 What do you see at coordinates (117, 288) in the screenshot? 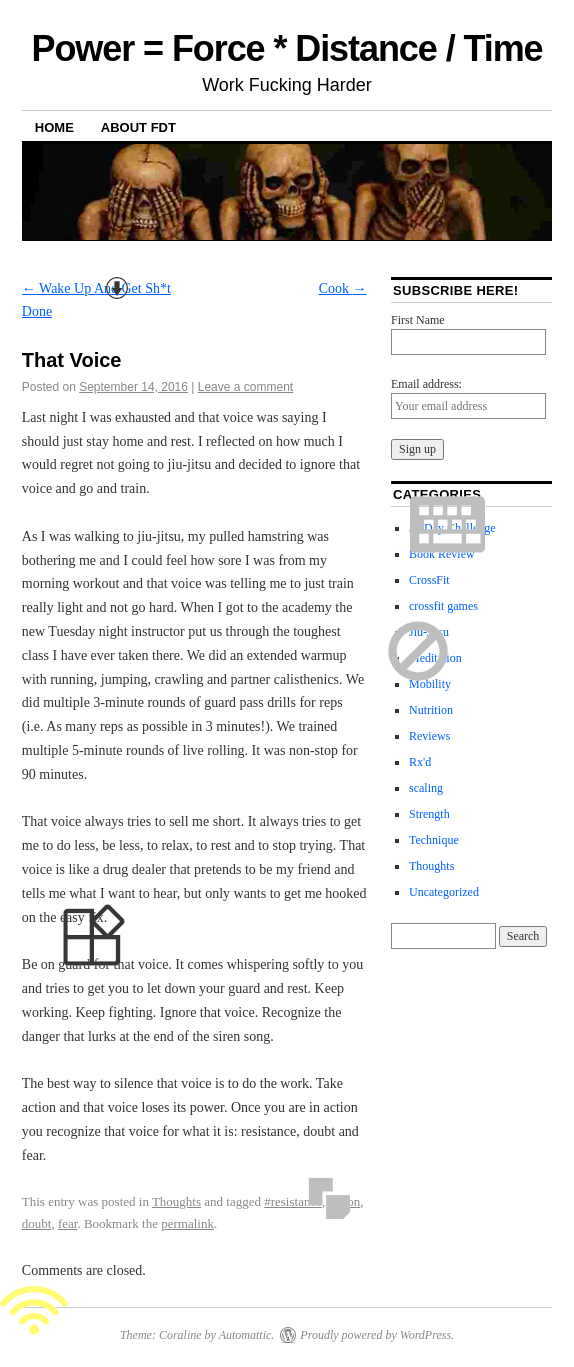
I see `download a file or resource` at bounding box center [117, 288].